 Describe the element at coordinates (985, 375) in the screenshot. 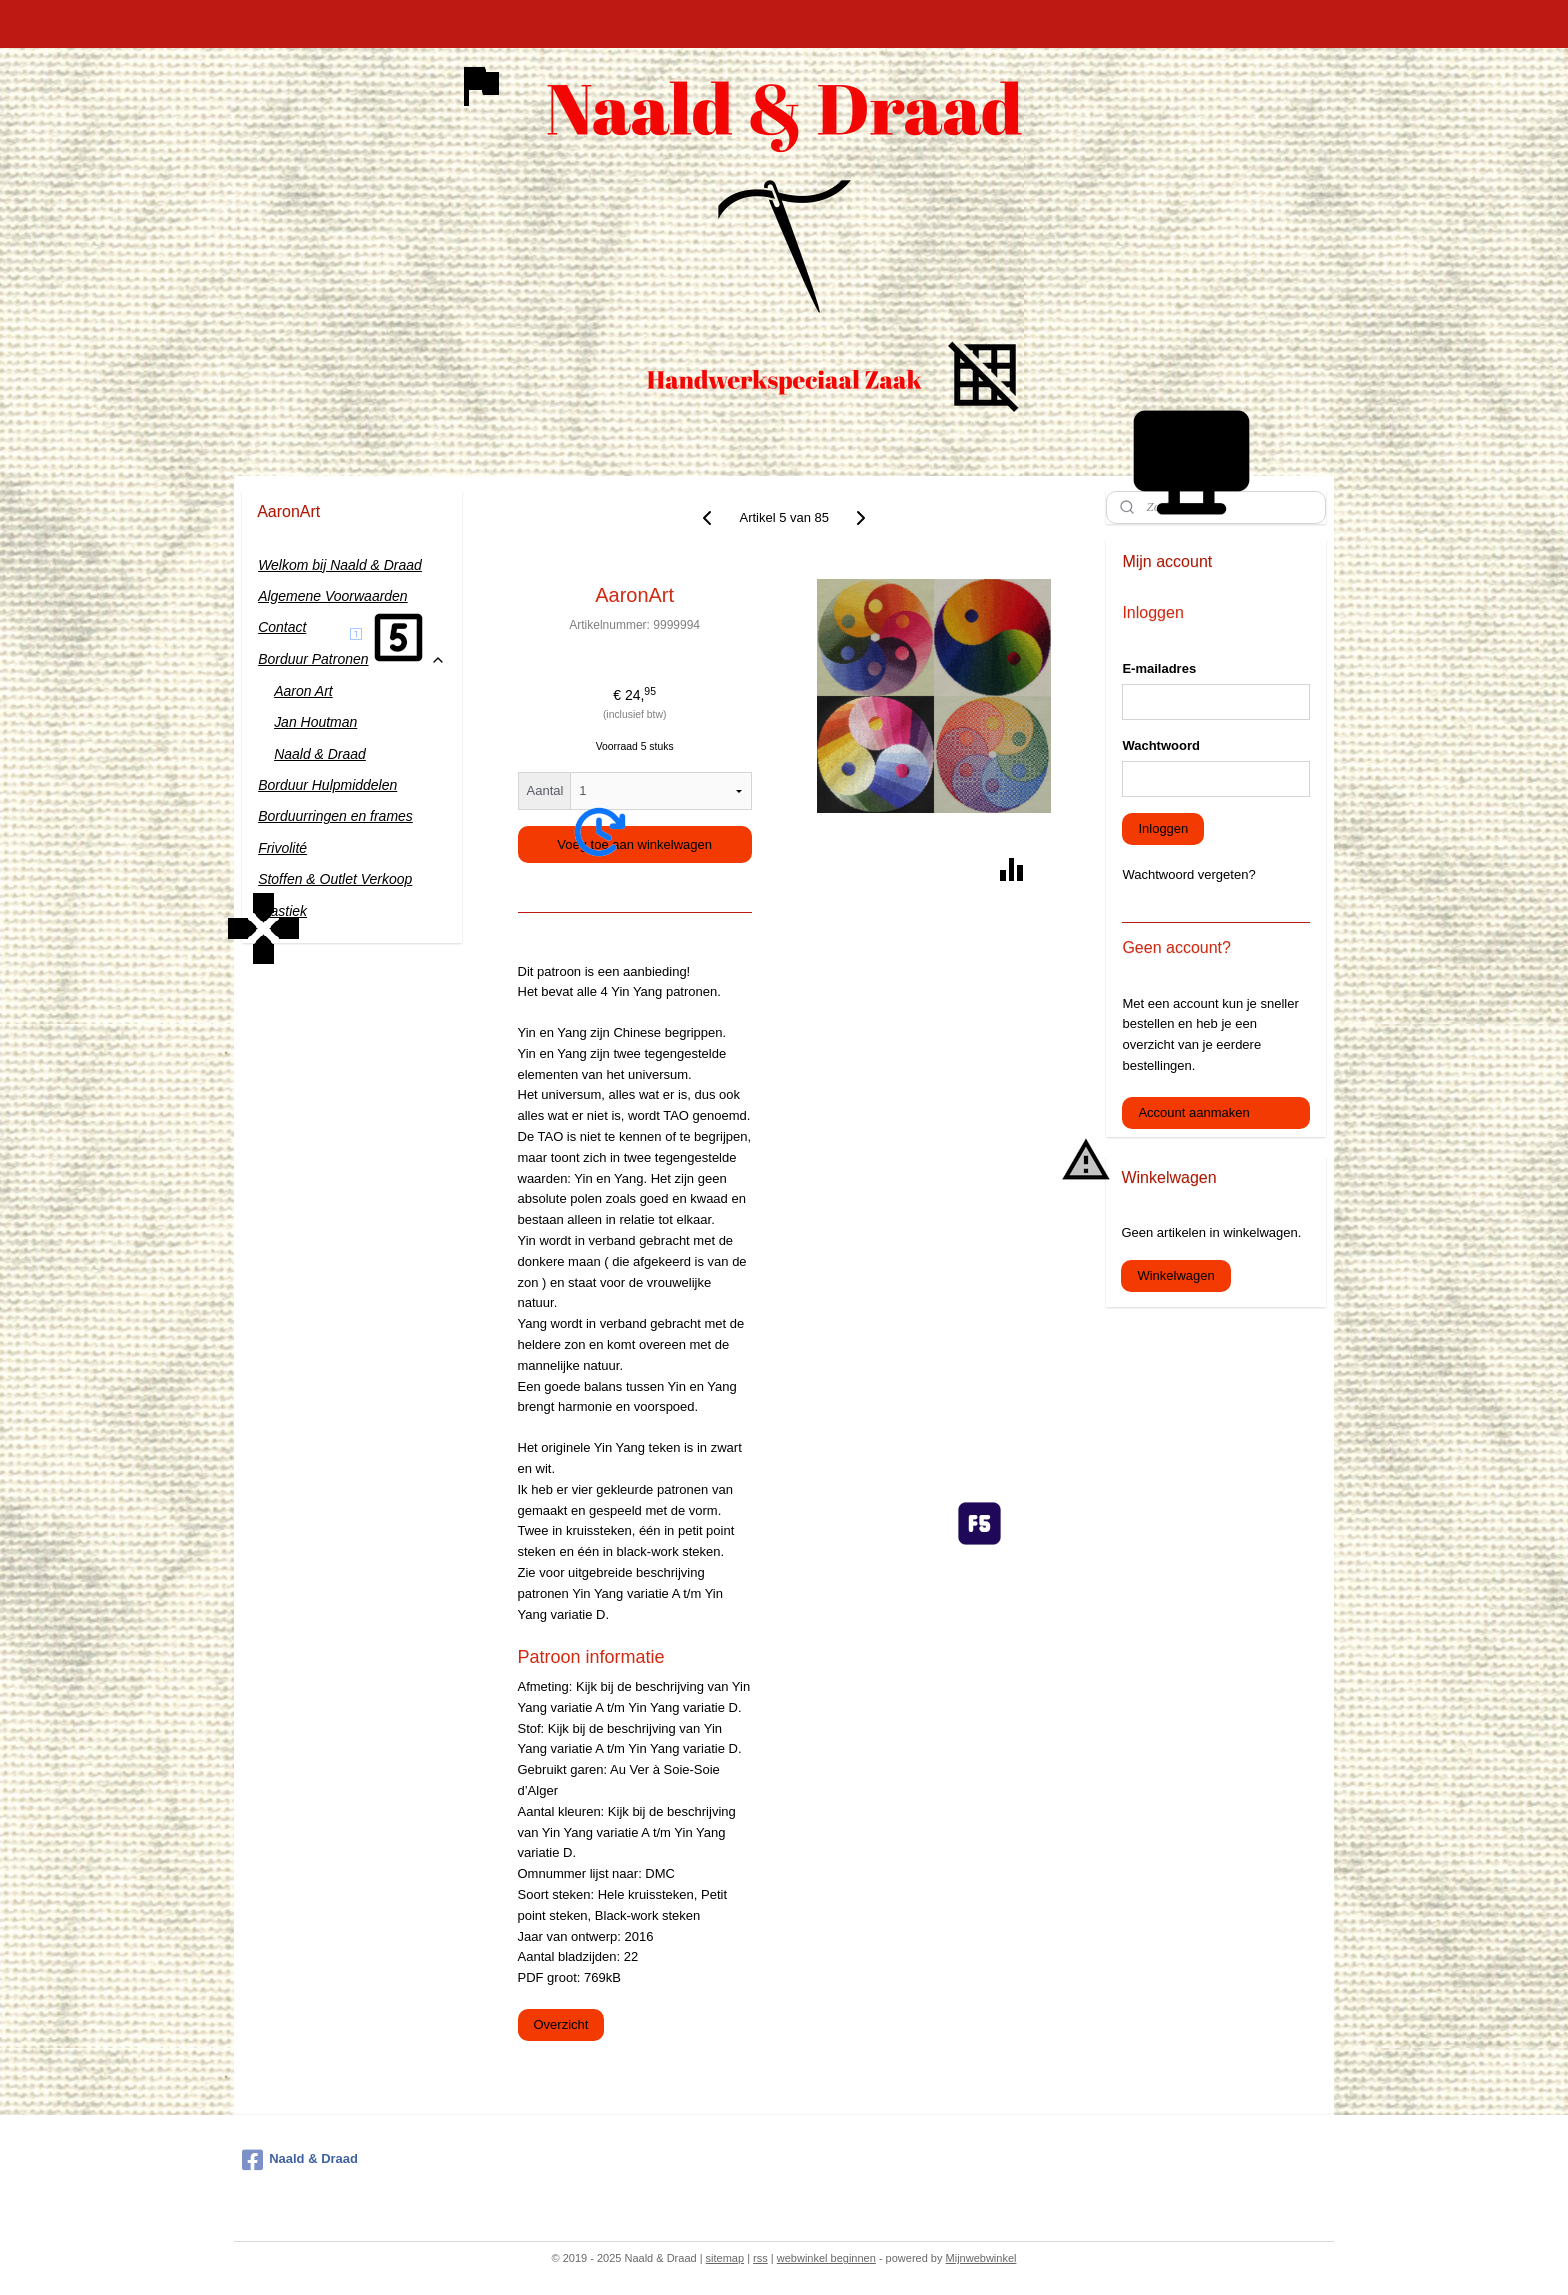

I see `disable grid view` at that location.